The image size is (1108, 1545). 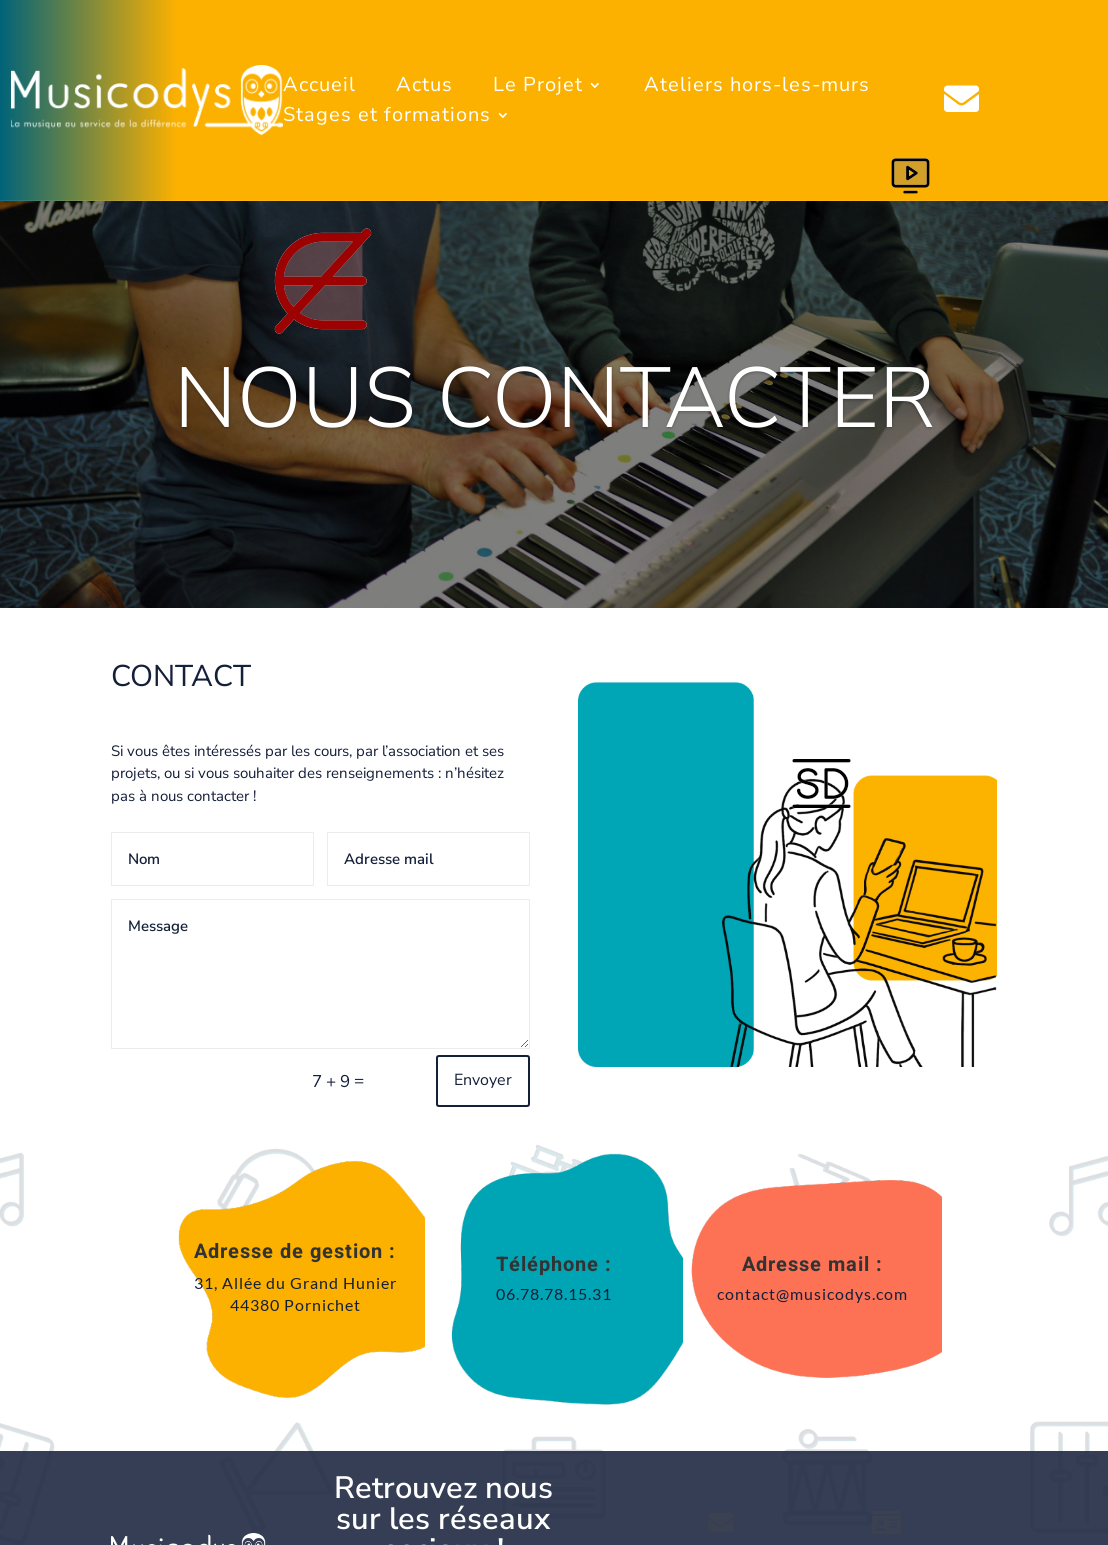 I want to click on switch to standard definition video quality, so click(x=821, y=783).